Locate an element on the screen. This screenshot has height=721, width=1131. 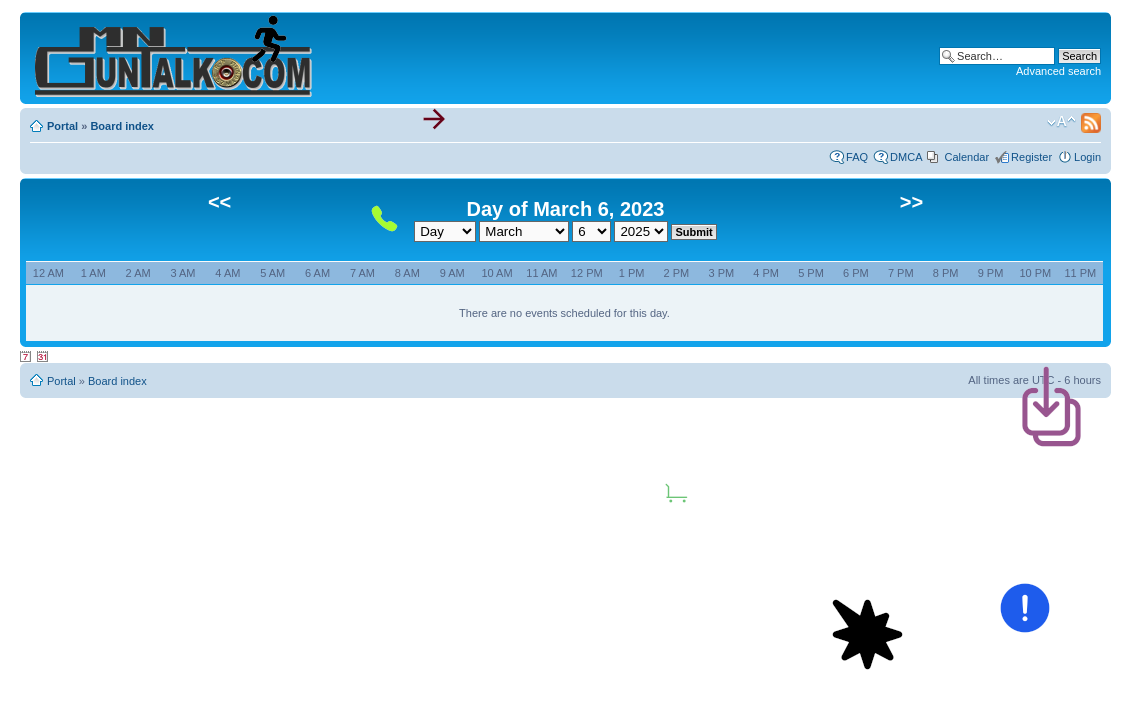
download multiple files is located at coordinates (1051, 406).